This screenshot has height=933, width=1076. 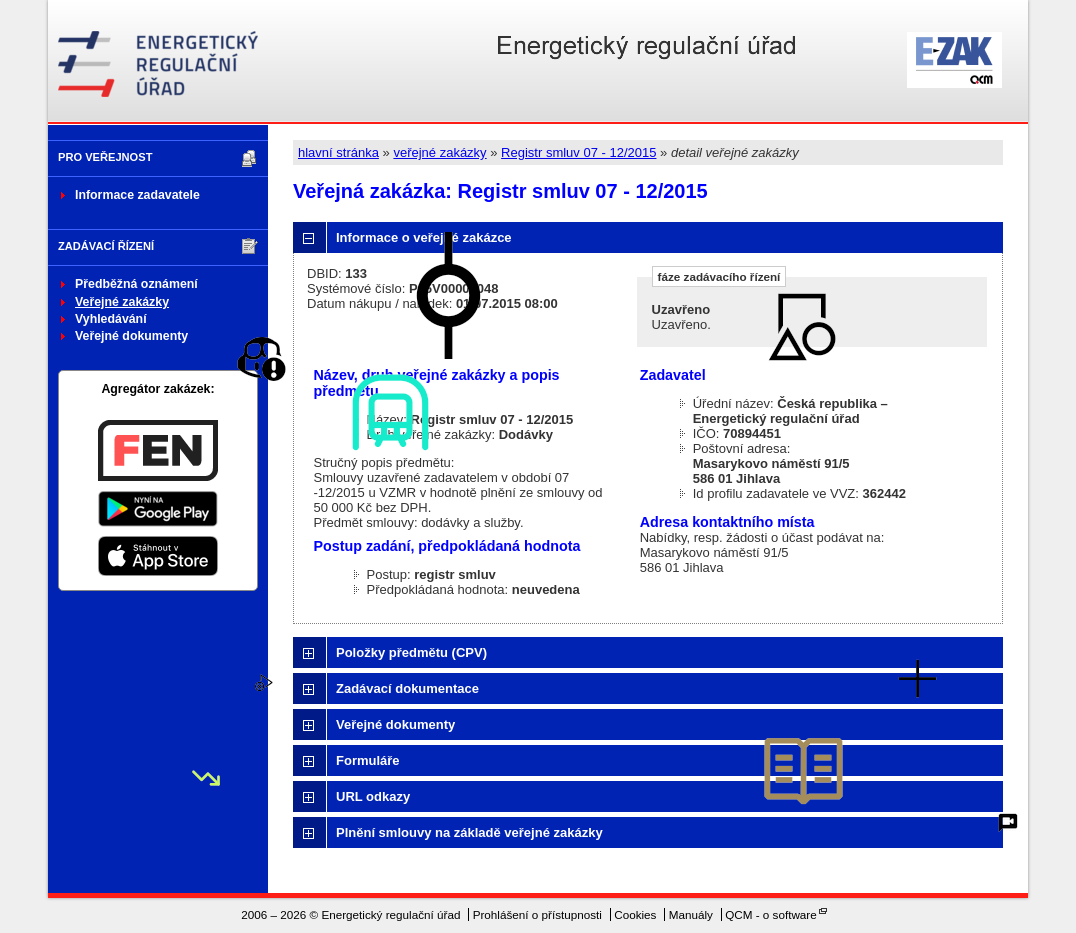 What do you see at coordinates (1008, 823) in the screenshot?
I see `start a video chat` at bounding box center [1008, 823].